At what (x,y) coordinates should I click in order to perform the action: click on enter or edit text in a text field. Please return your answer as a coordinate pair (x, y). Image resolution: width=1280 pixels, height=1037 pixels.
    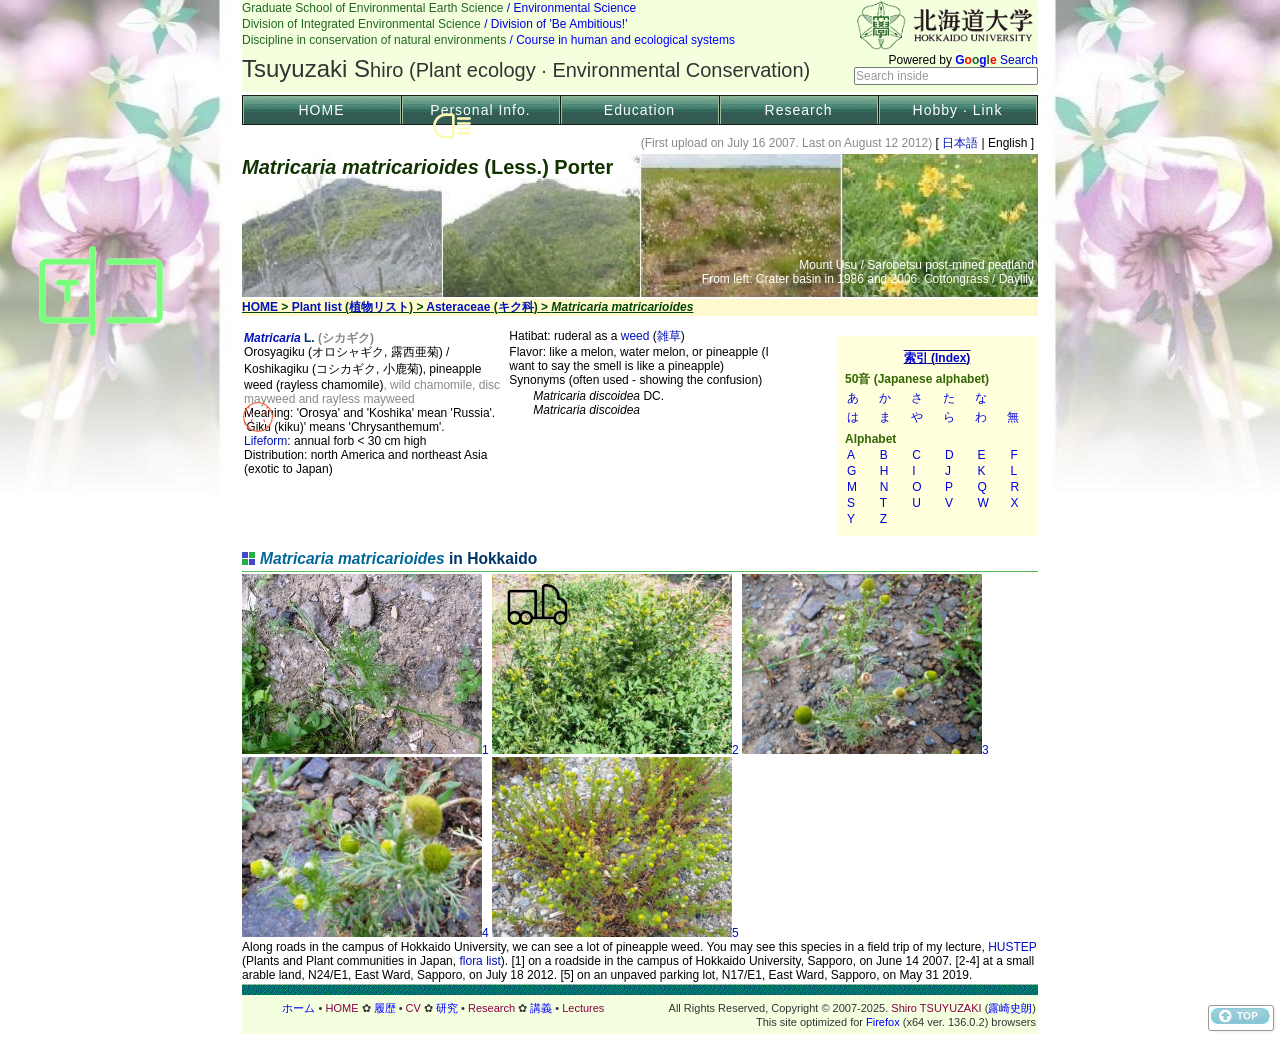
    Looking at the image, I should click on (101, 291).